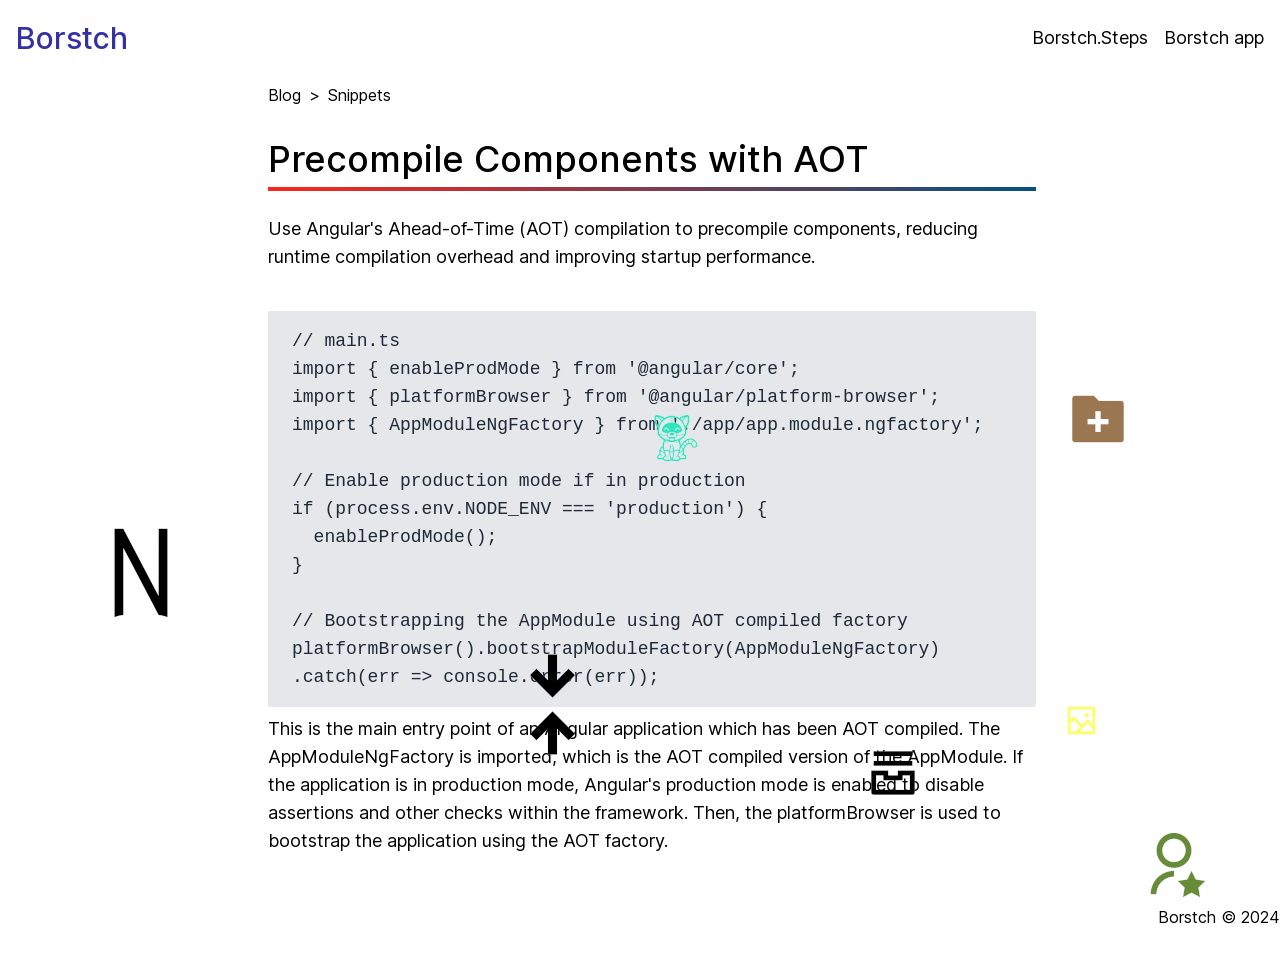 The width and height of the screenshot is (1280, 954). I want to click on view featured or starred user profile, so click(1174, 865).